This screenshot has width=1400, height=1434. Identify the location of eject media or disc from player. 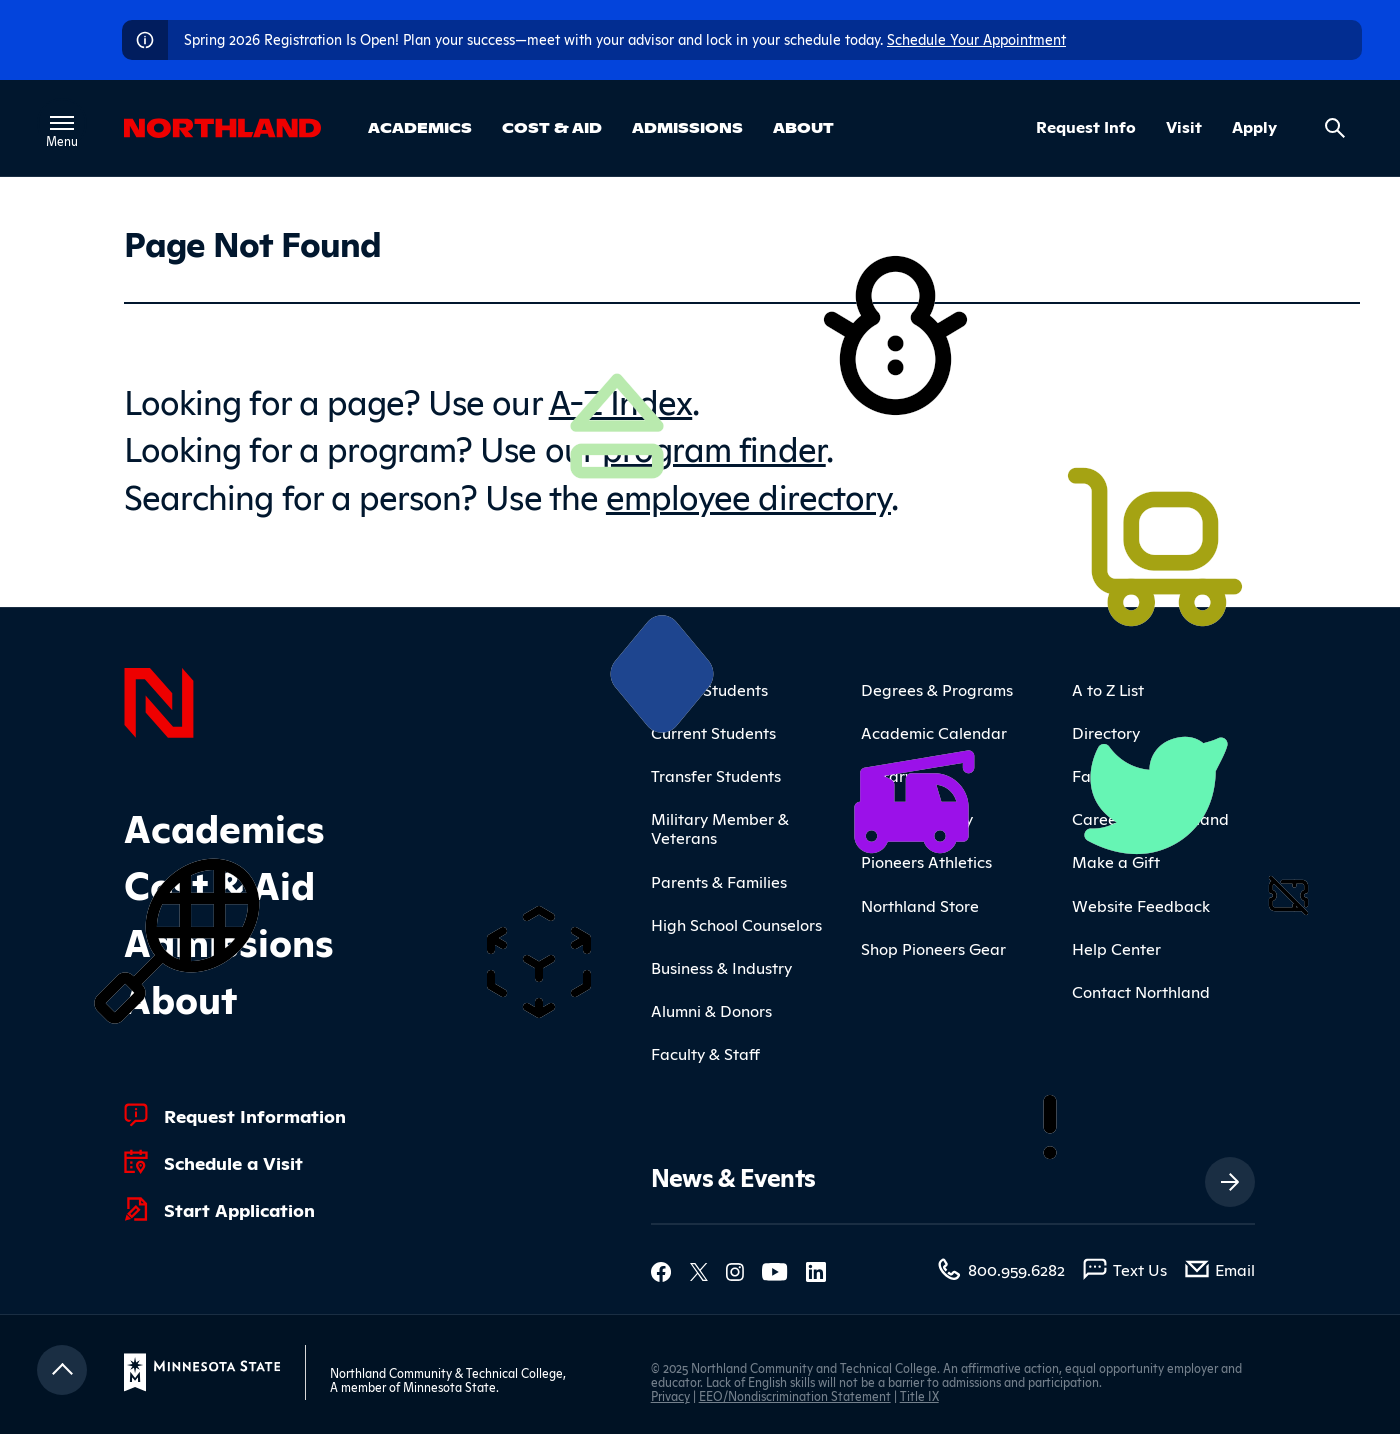
(617, 426).